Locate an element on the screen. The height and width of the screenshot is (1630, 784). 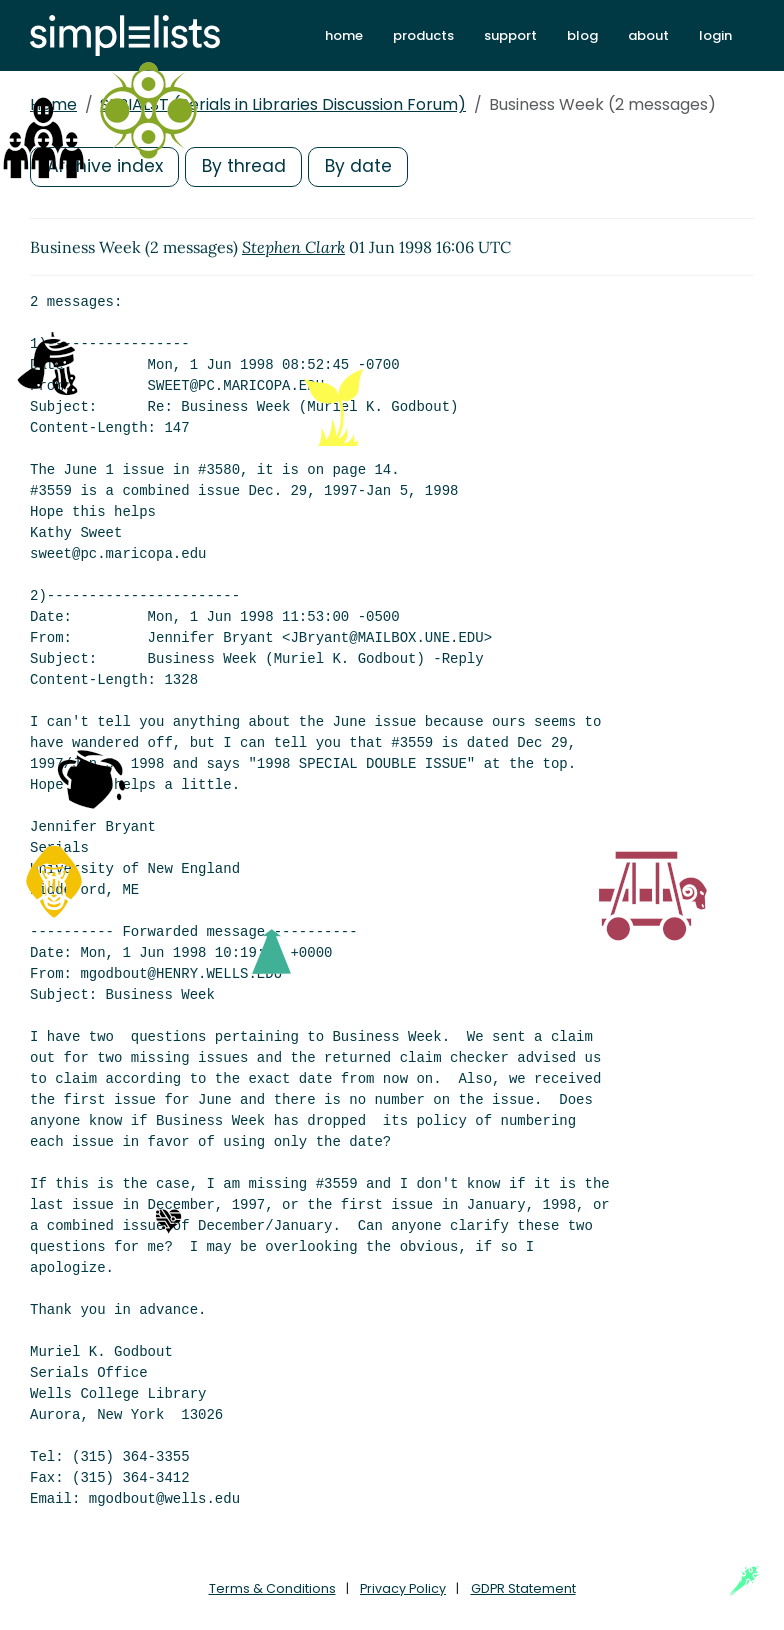
start a new garden or planting activity is located at coordinates (333, 407).